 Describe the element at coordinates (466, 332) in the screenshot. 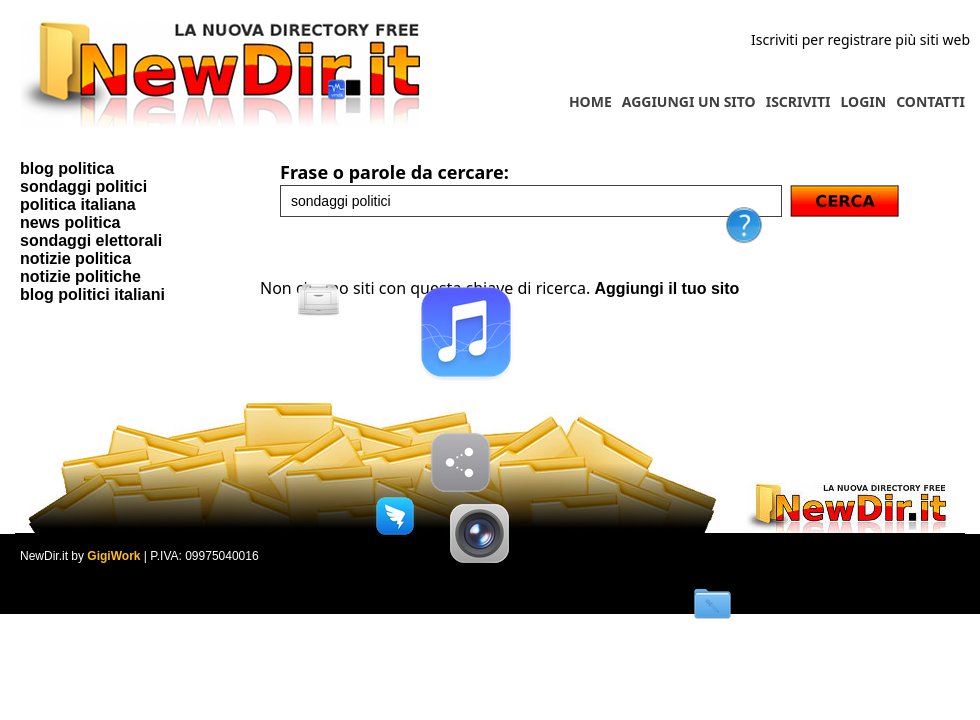

I see `open audacity audio editor` at that location.